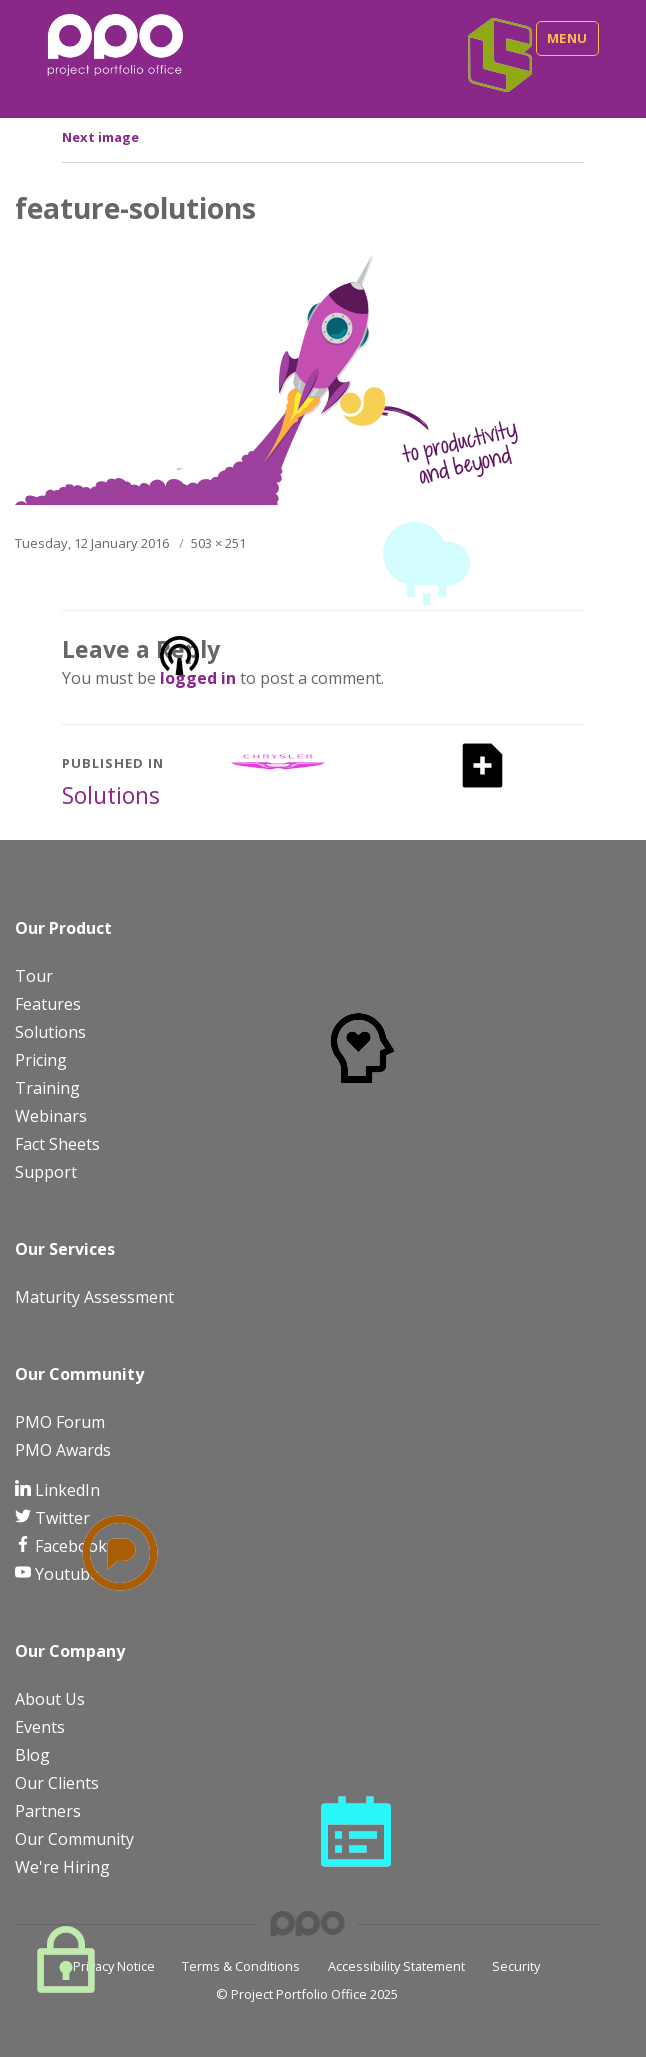 This screenshot has width=646, height=2057. I want to click on loot crate subscription service logo, so click(500, 55).